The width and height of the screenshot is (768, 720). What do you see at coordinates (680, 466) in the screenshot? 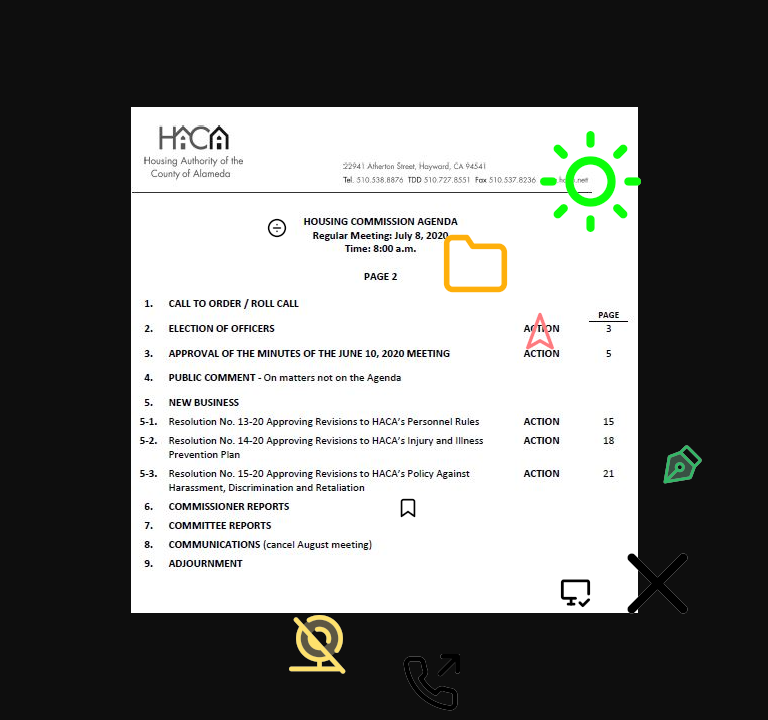
I see `access drawing or illustration tools` at bounding box center [680, 466].